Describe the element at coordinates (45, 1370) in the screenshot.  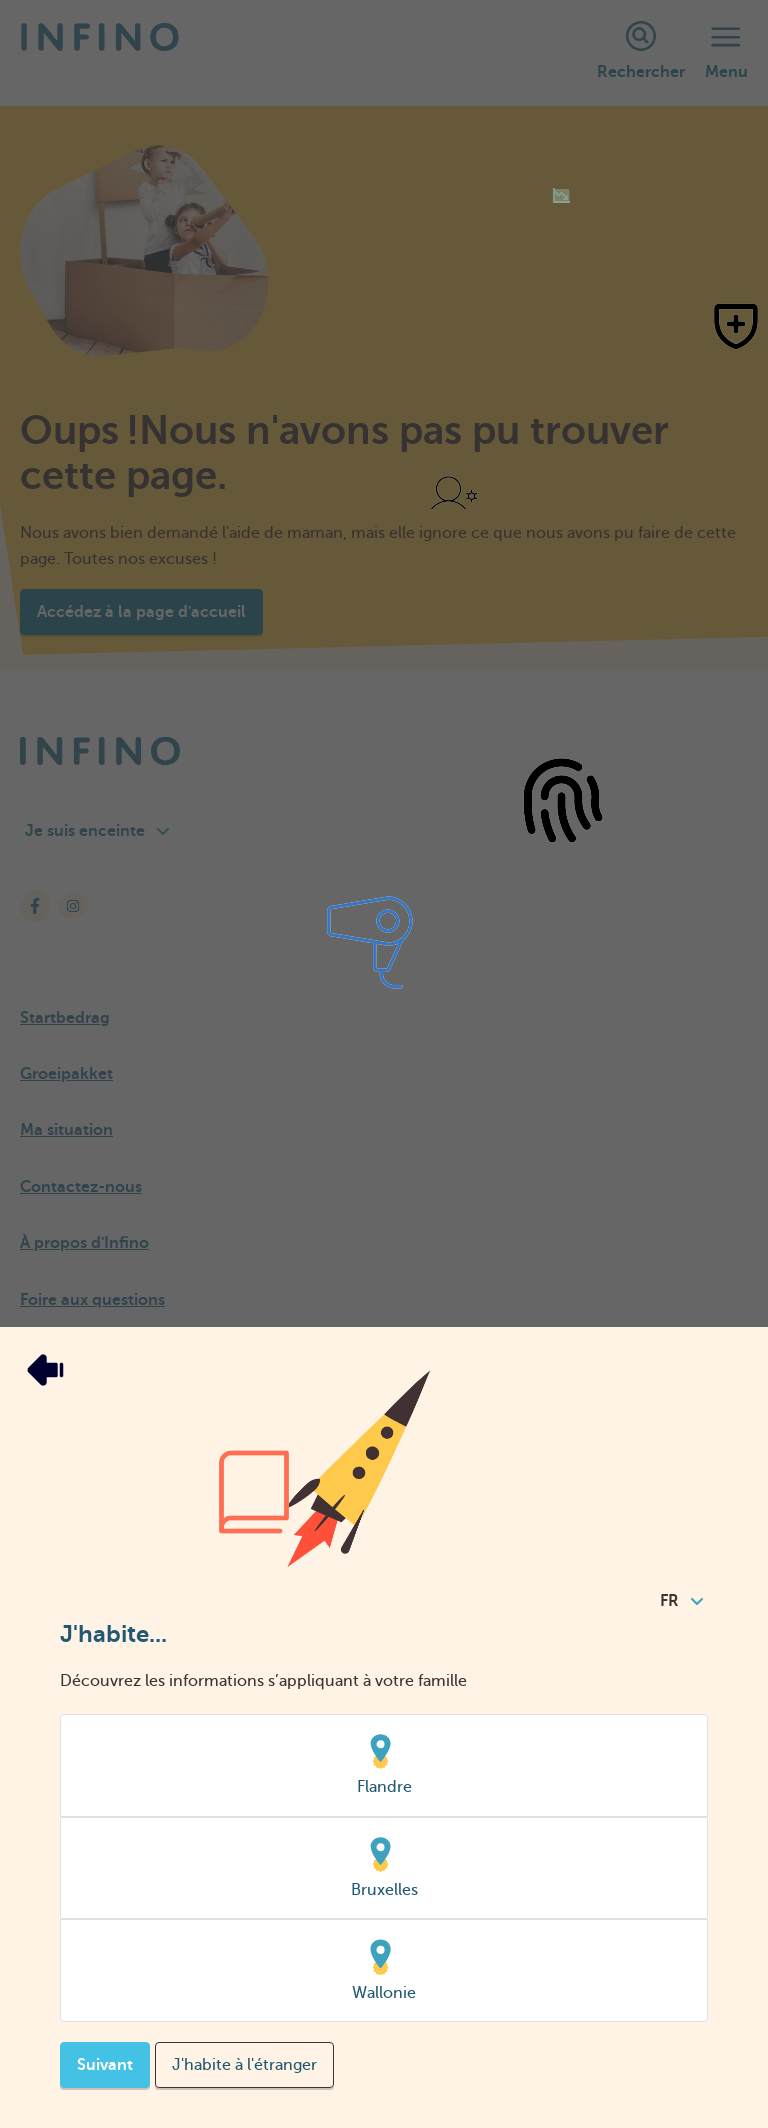
I see `go back to the previous screen` at that location.